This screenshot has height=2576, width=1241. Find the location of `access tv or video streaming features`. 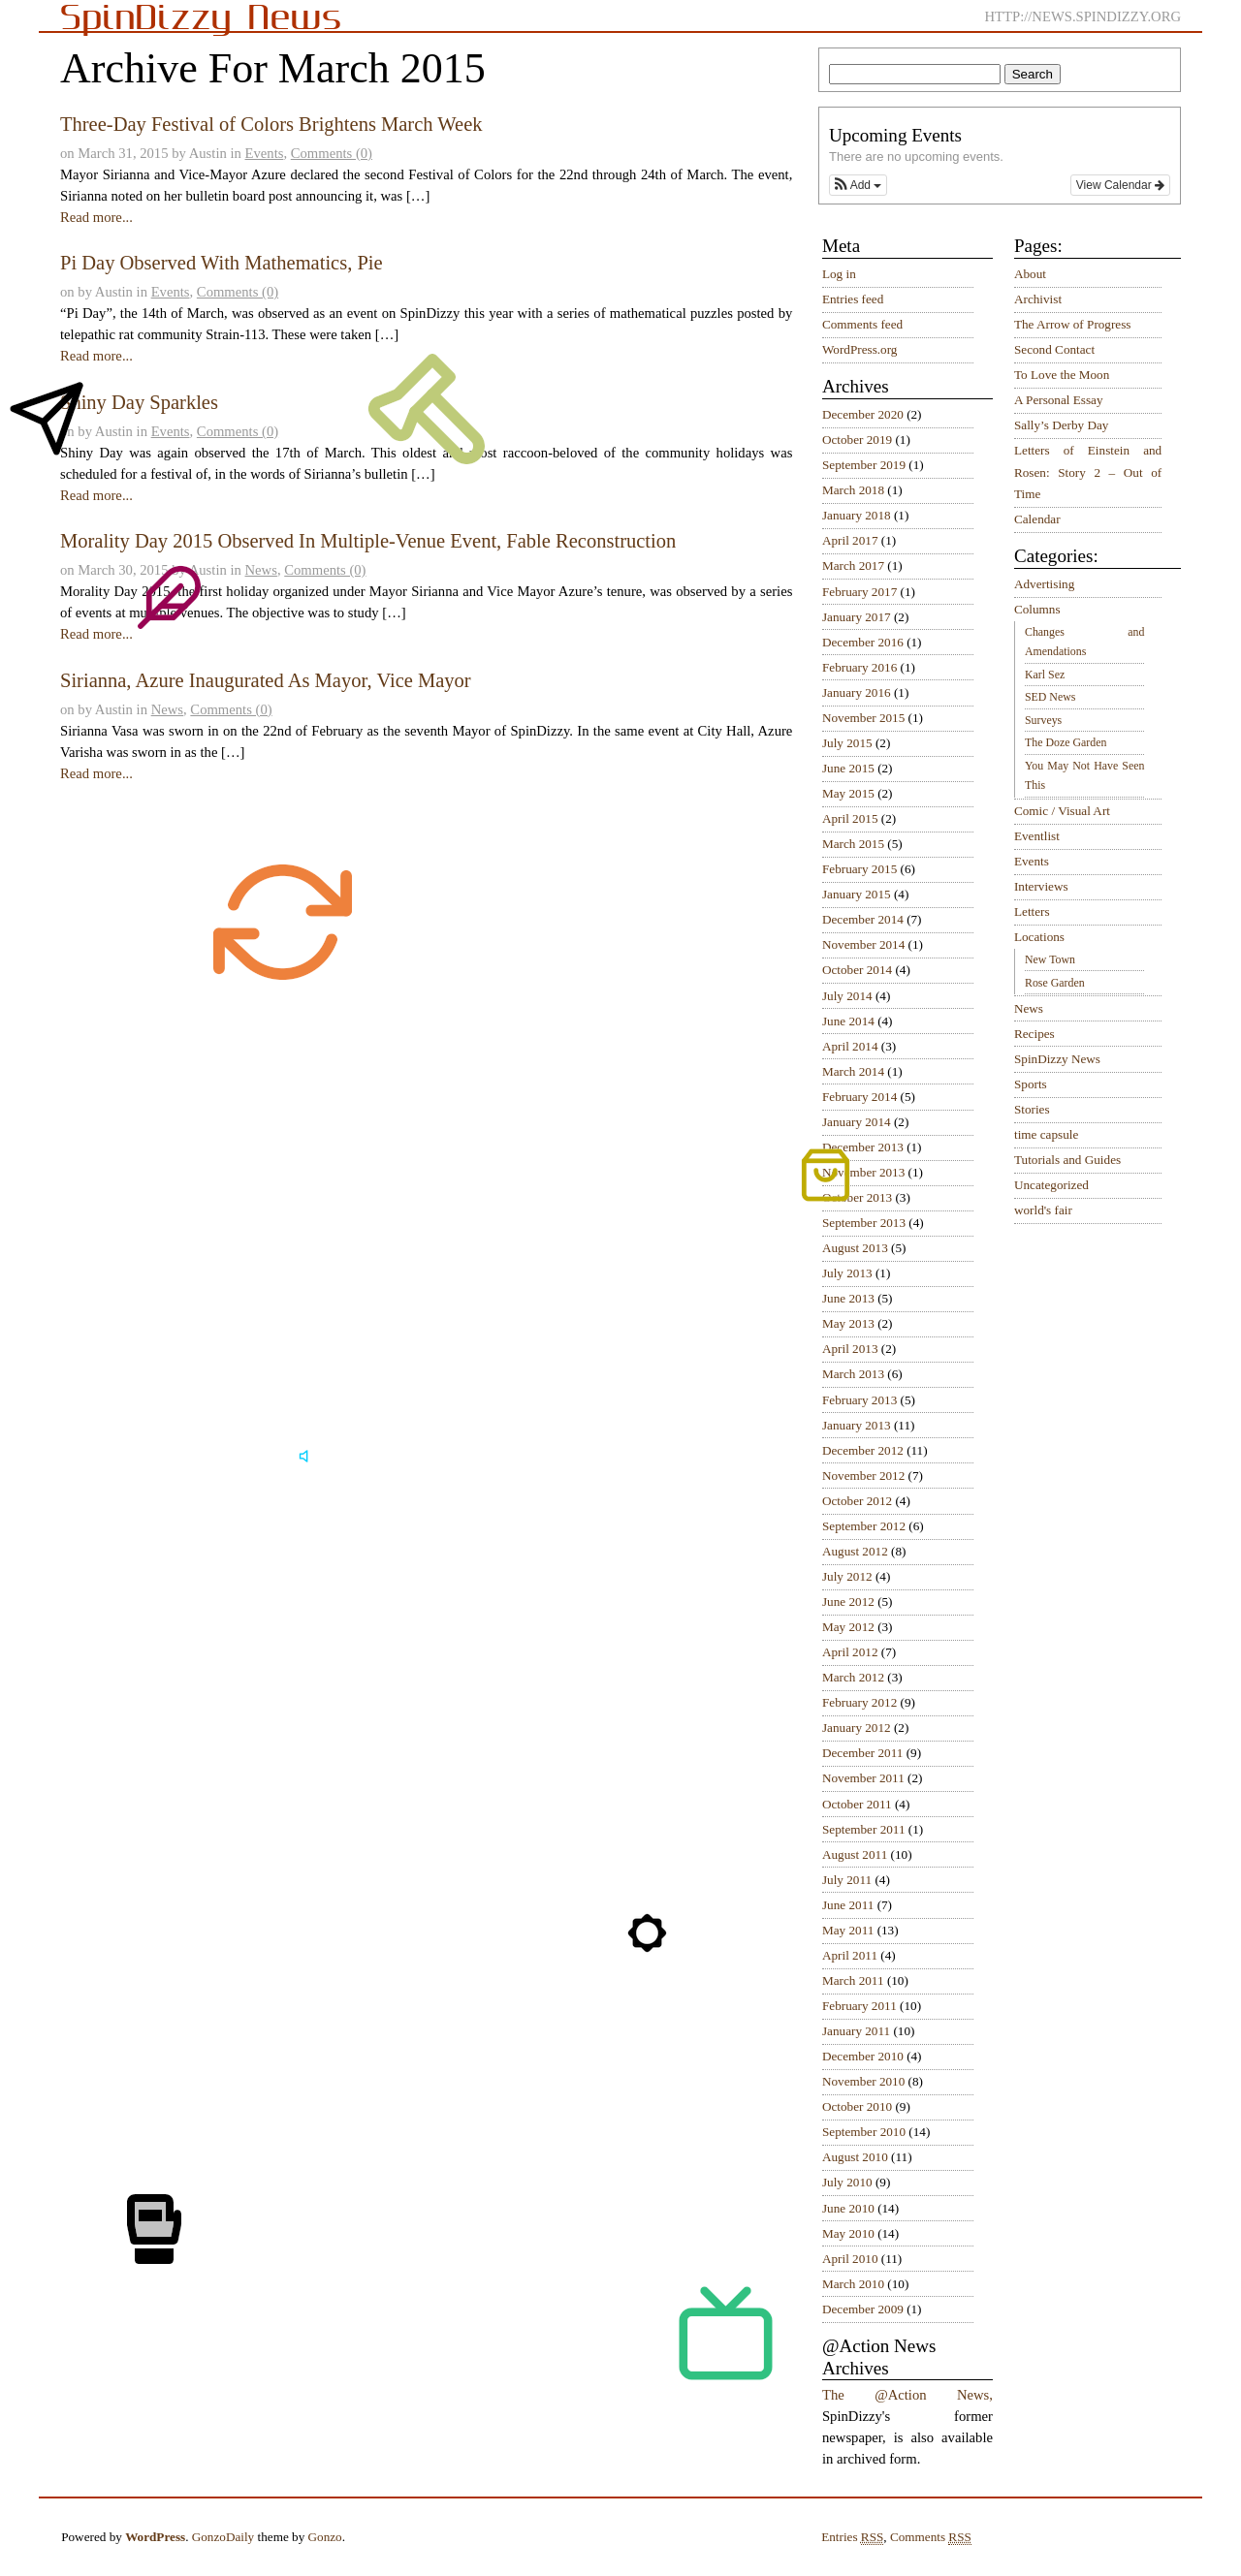

access tv or video streaming features is located at coordinates (725, 2333).